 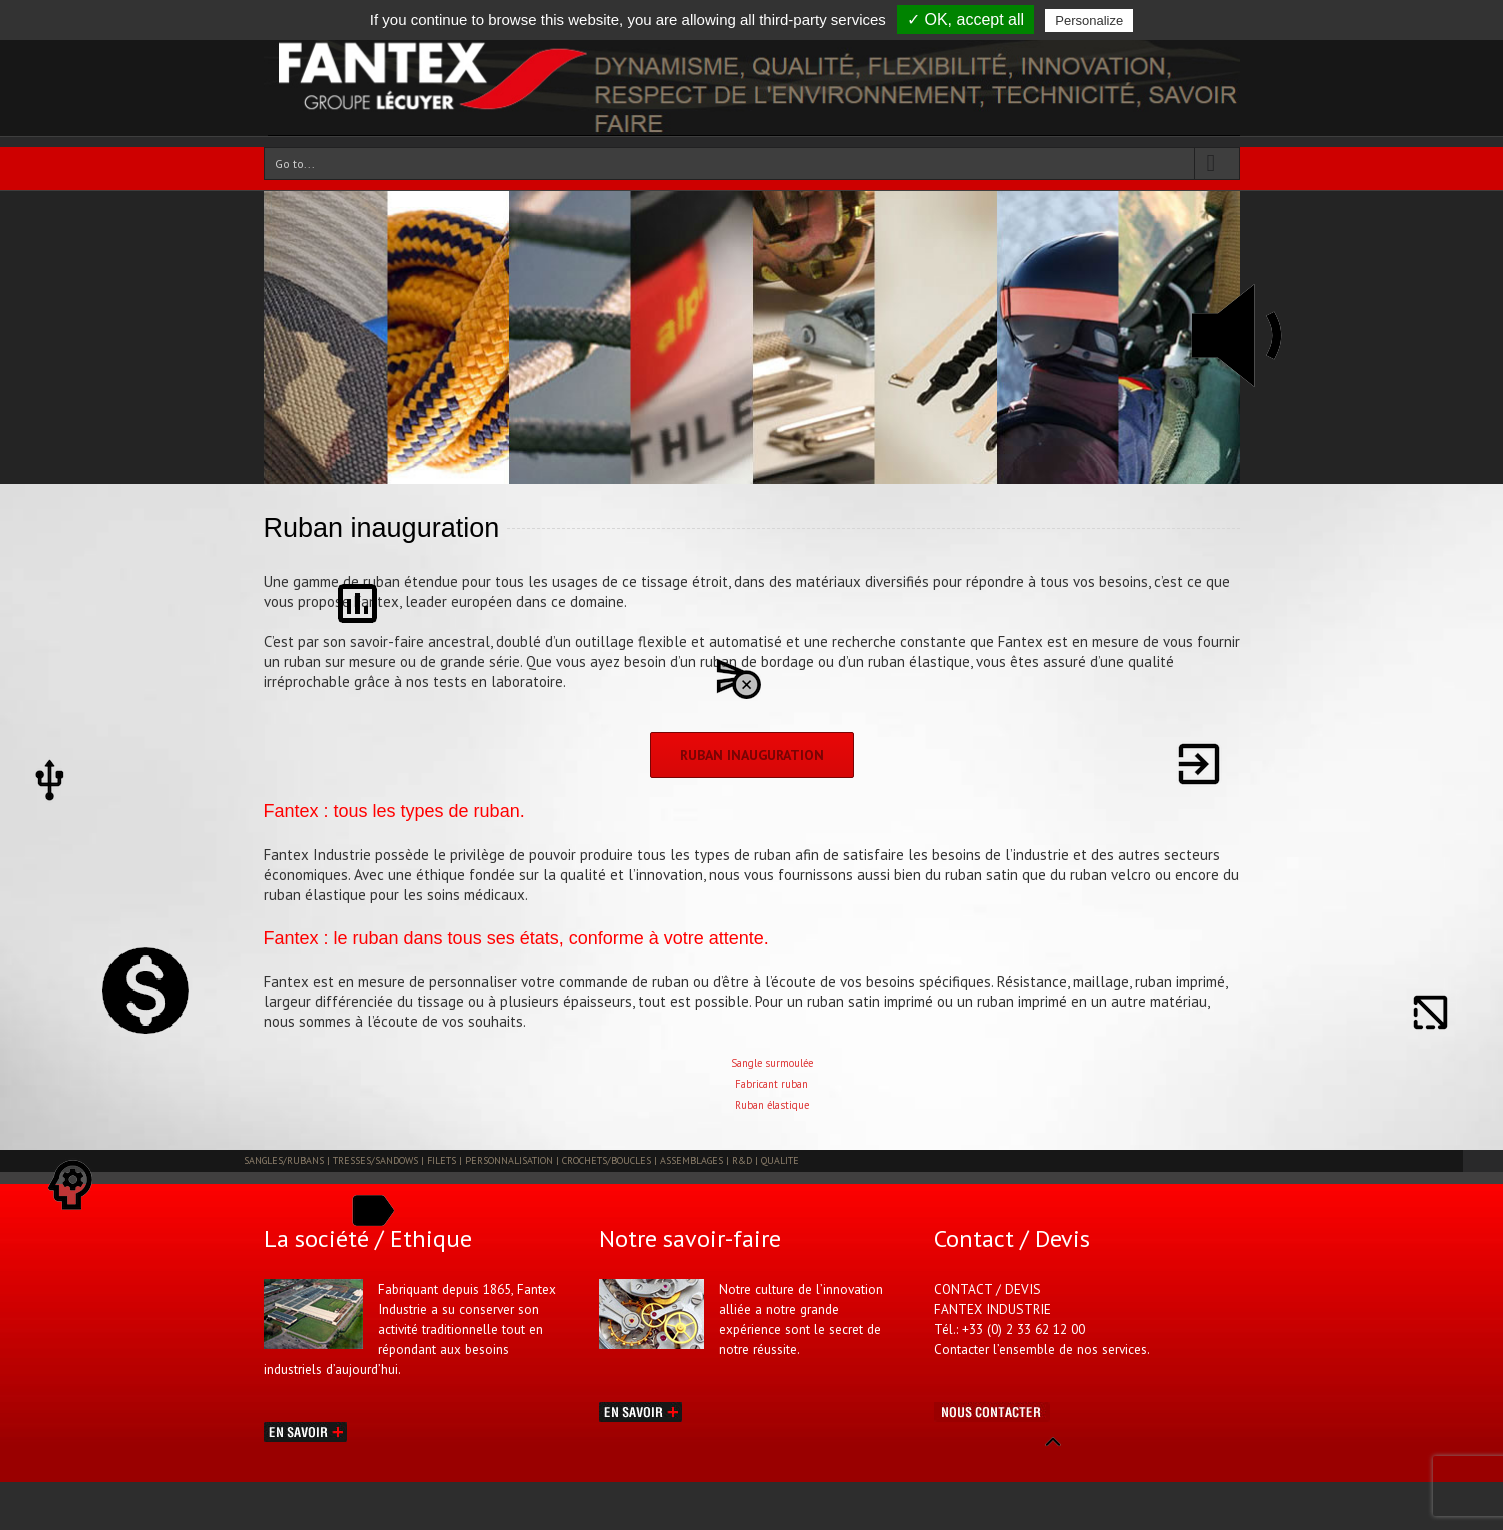 What do you see at coordinates (1199, 764) in the screenshot?
I see `log out of the current session` at bounding box center [1199, 764].